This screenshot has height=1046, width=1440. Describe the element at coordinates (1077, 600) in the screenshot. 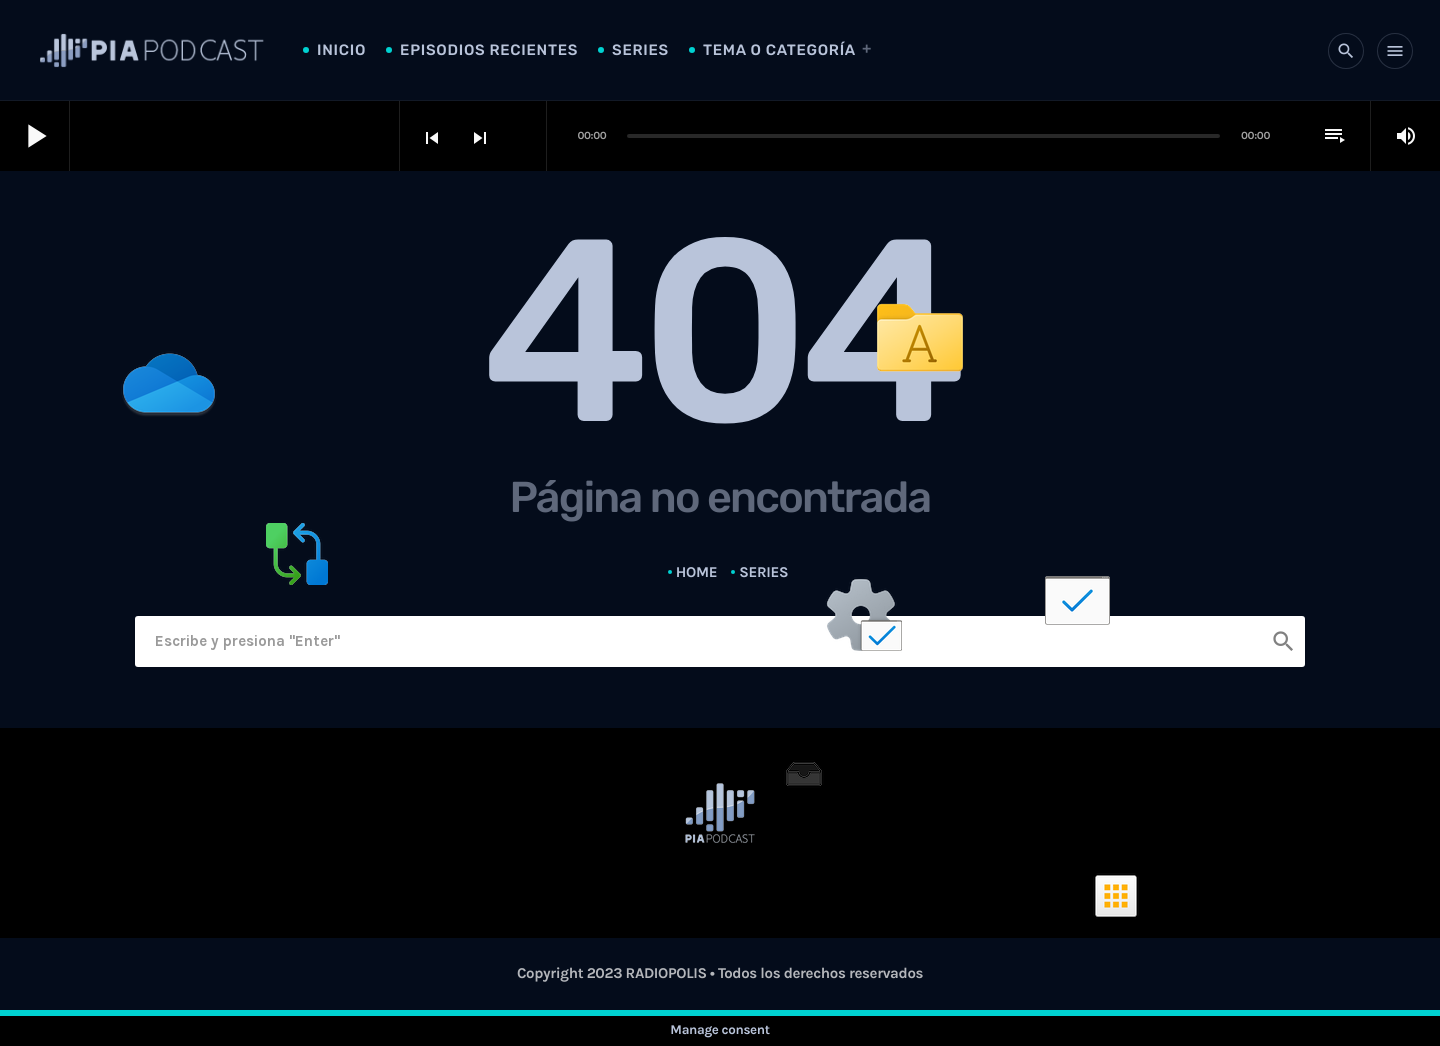

I see `file or document successfully verified` at that location.